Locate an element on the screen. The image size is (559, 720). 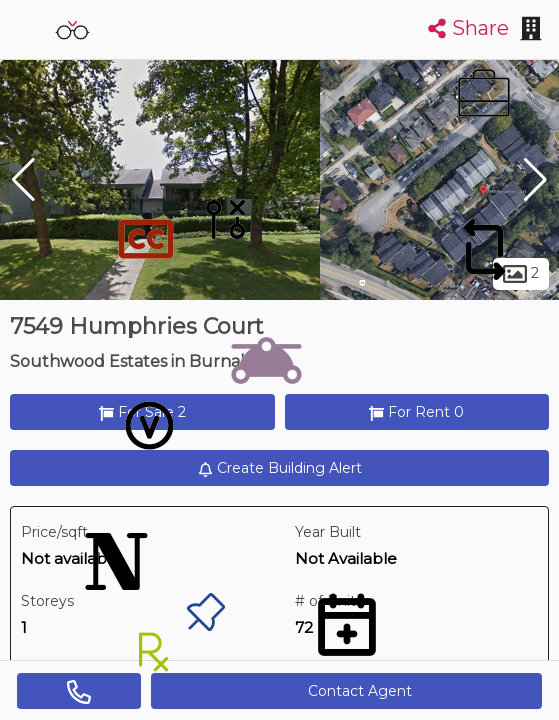
enable closed captions for video content is located at coordinates (146, 239).